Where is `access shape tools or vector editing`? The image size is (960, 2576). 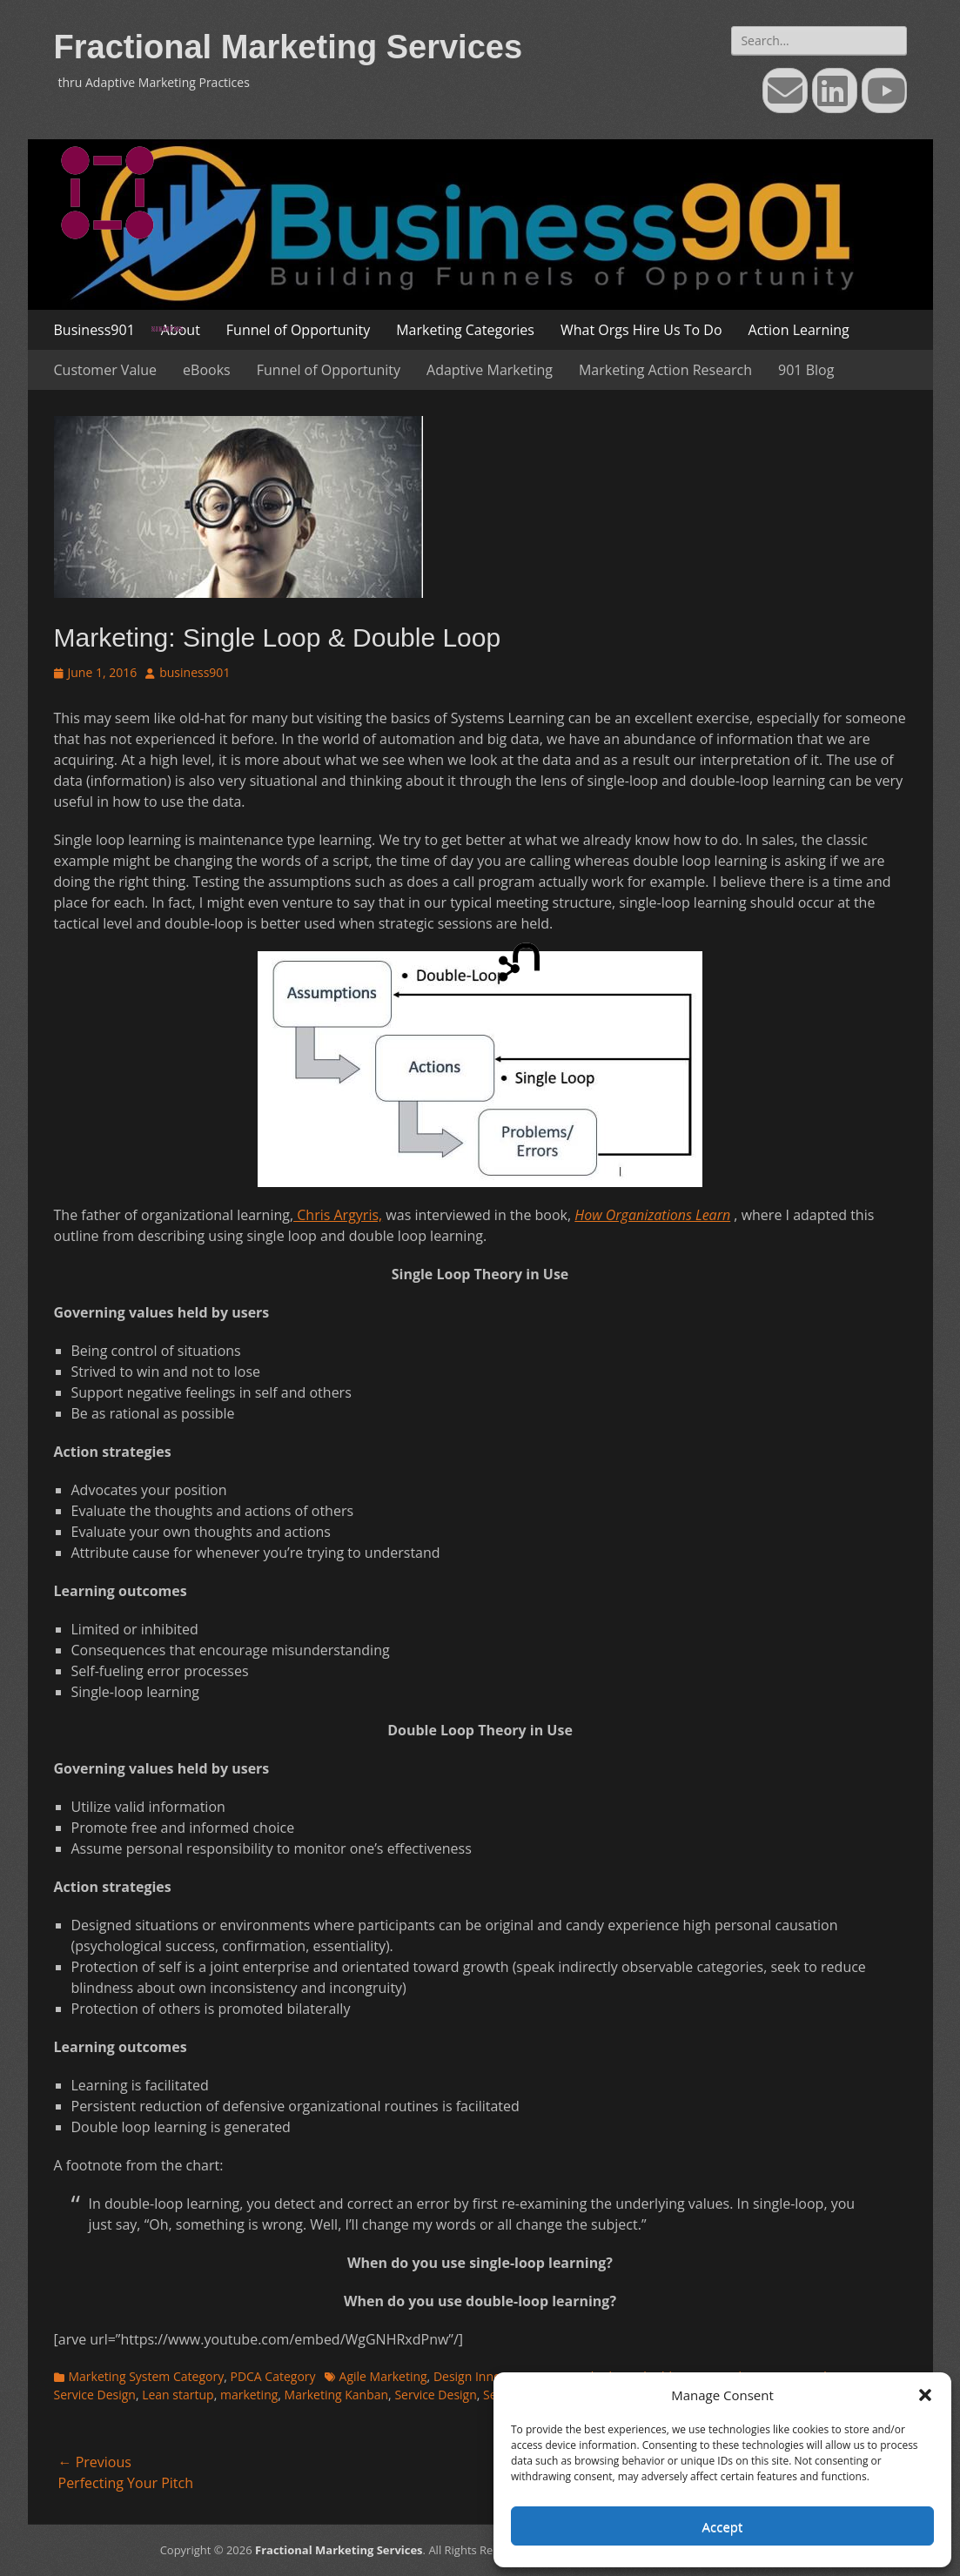 access shape tools or vector editing is located at coordinates (107, 192).